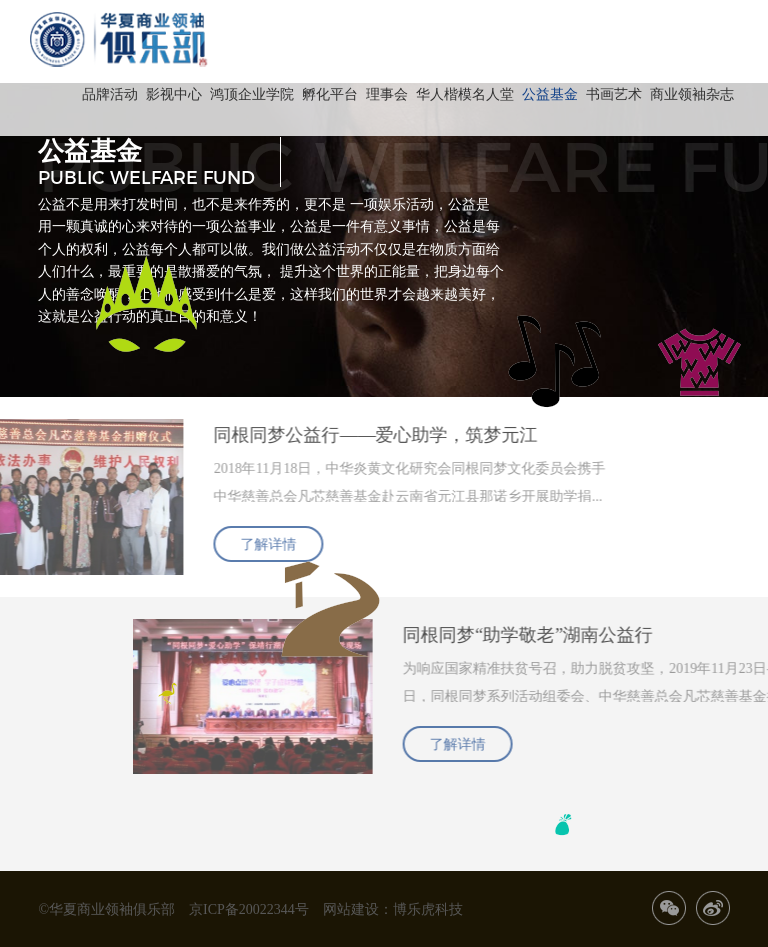  What do you see at coordinates (147, 307) in the screenshot?
I see `indicates premium or VIP membership status` at bounding box center [147, 307].